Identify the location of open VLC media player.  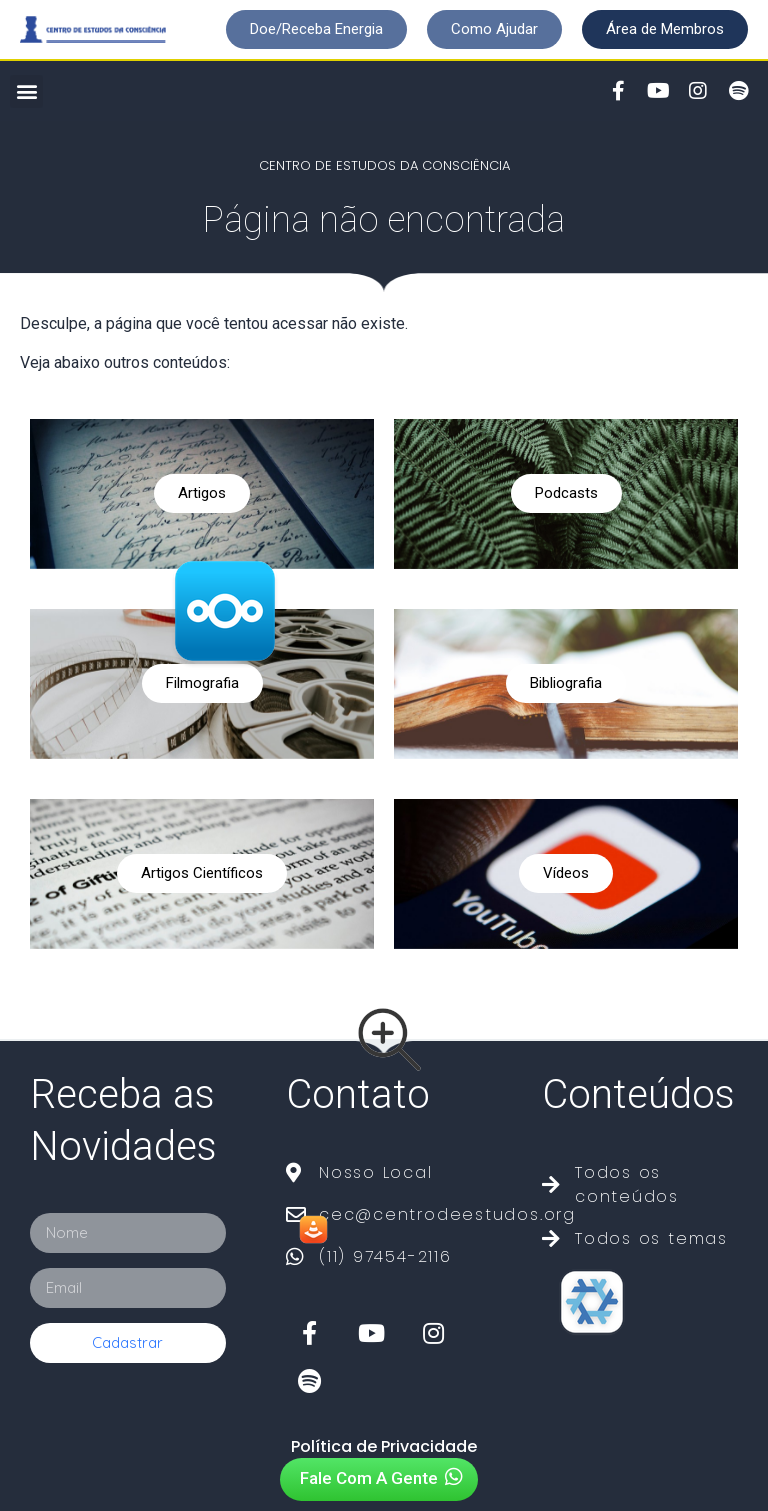
(313, 1229).